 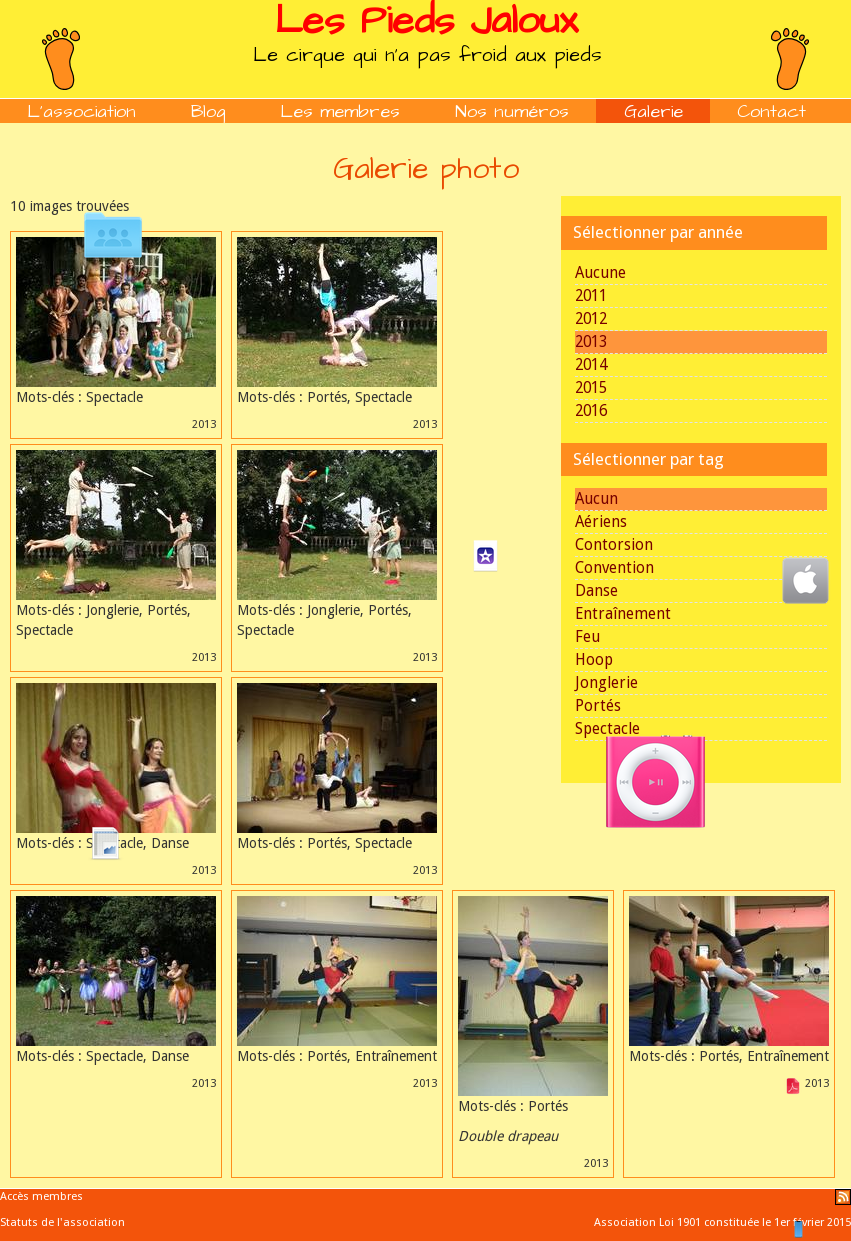 I want to click on indicates a connected iPhone device, so click(x=798, y=1229).